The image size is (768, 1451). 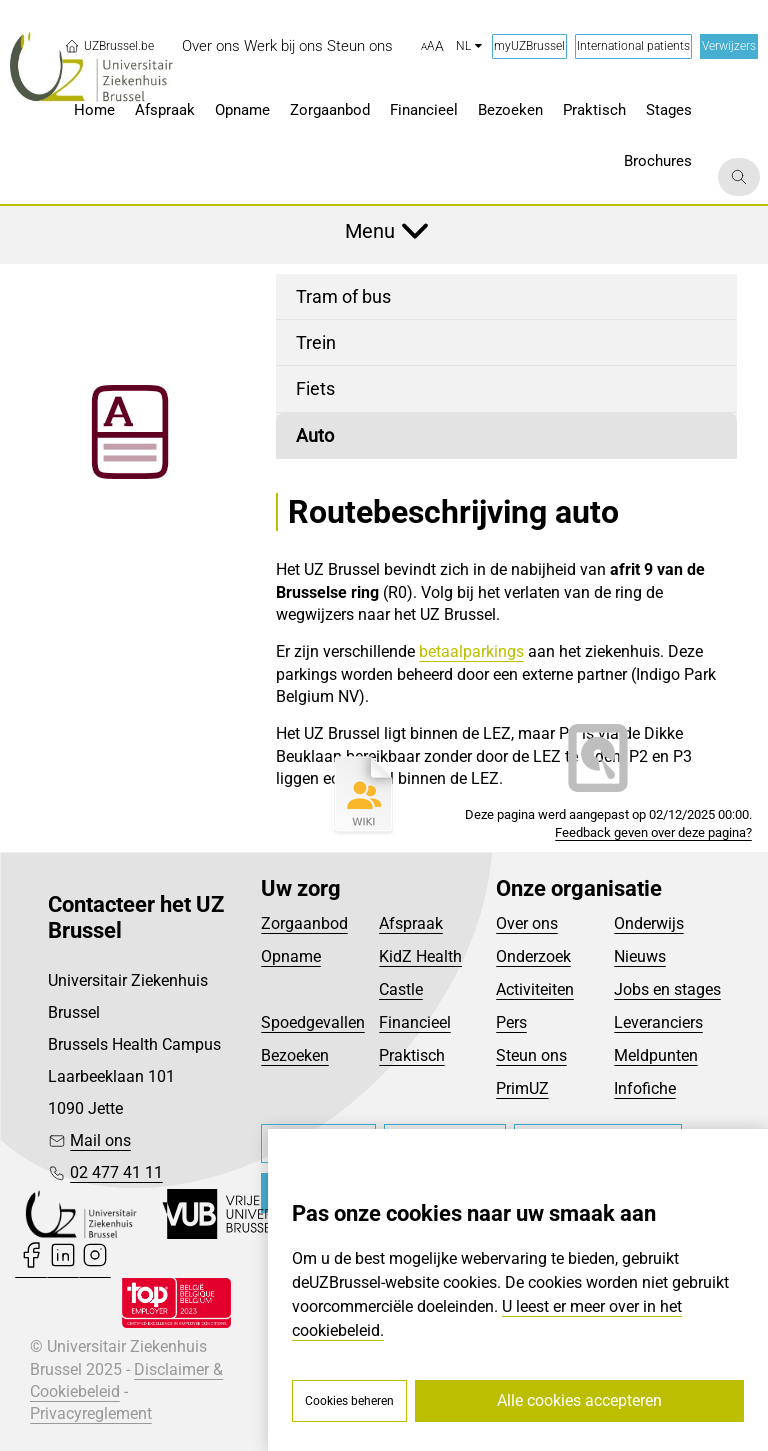 I want to click on wiki document file type, so click(x=363, y=795).